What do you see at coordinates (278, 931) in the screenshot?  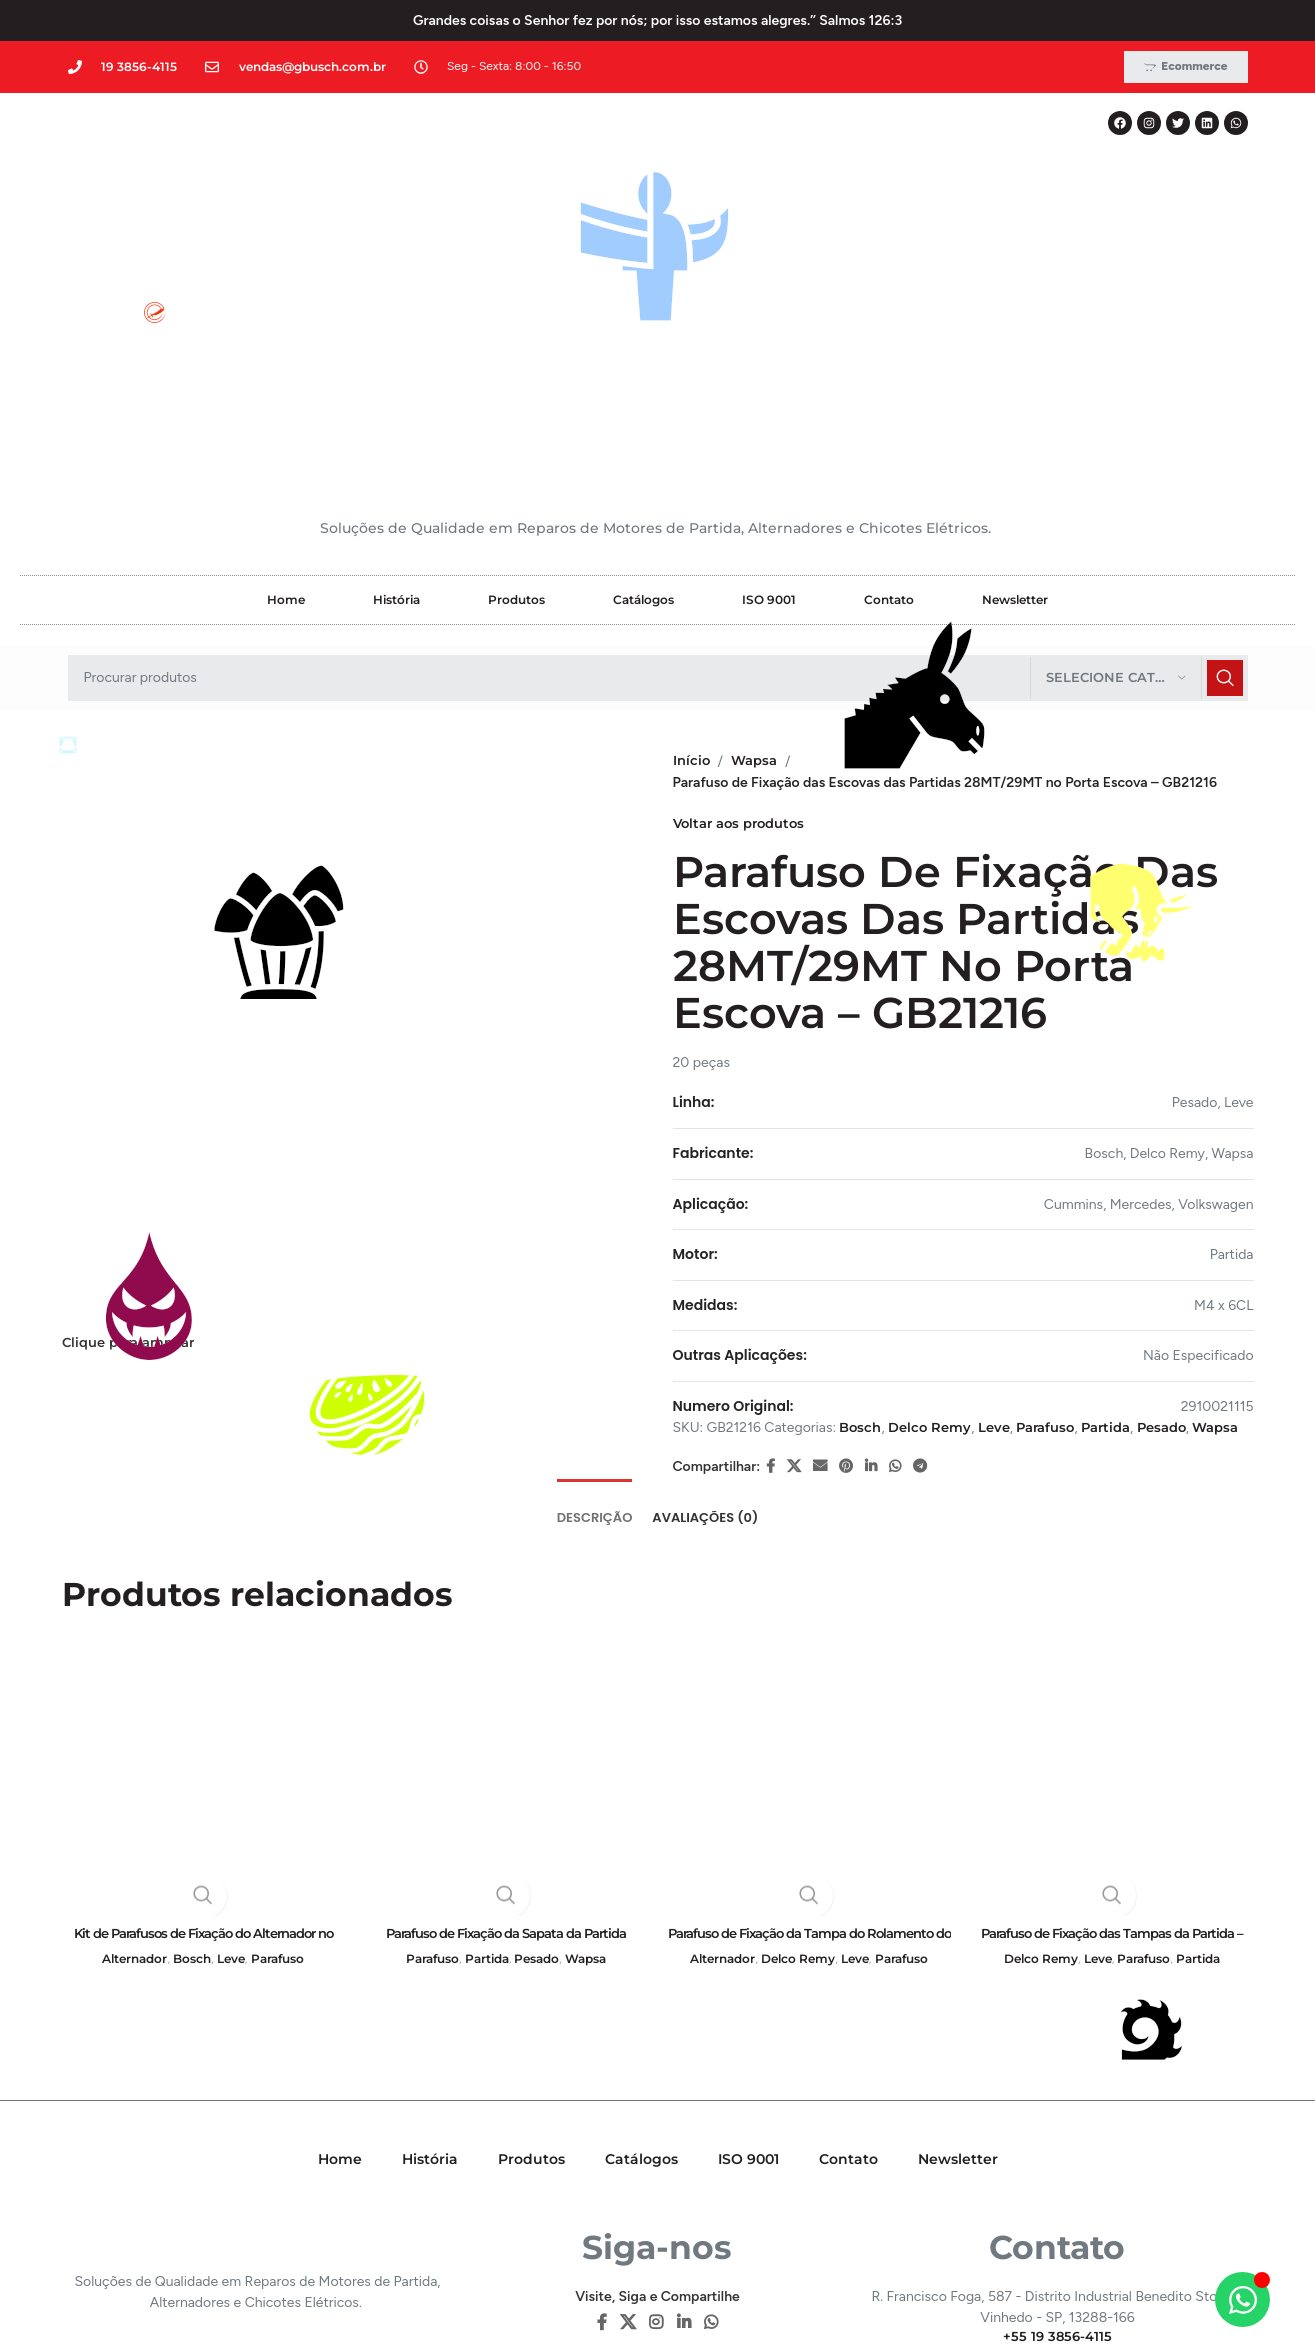 I see `access foraging or nature-related content` at bounding box center [278, 931].